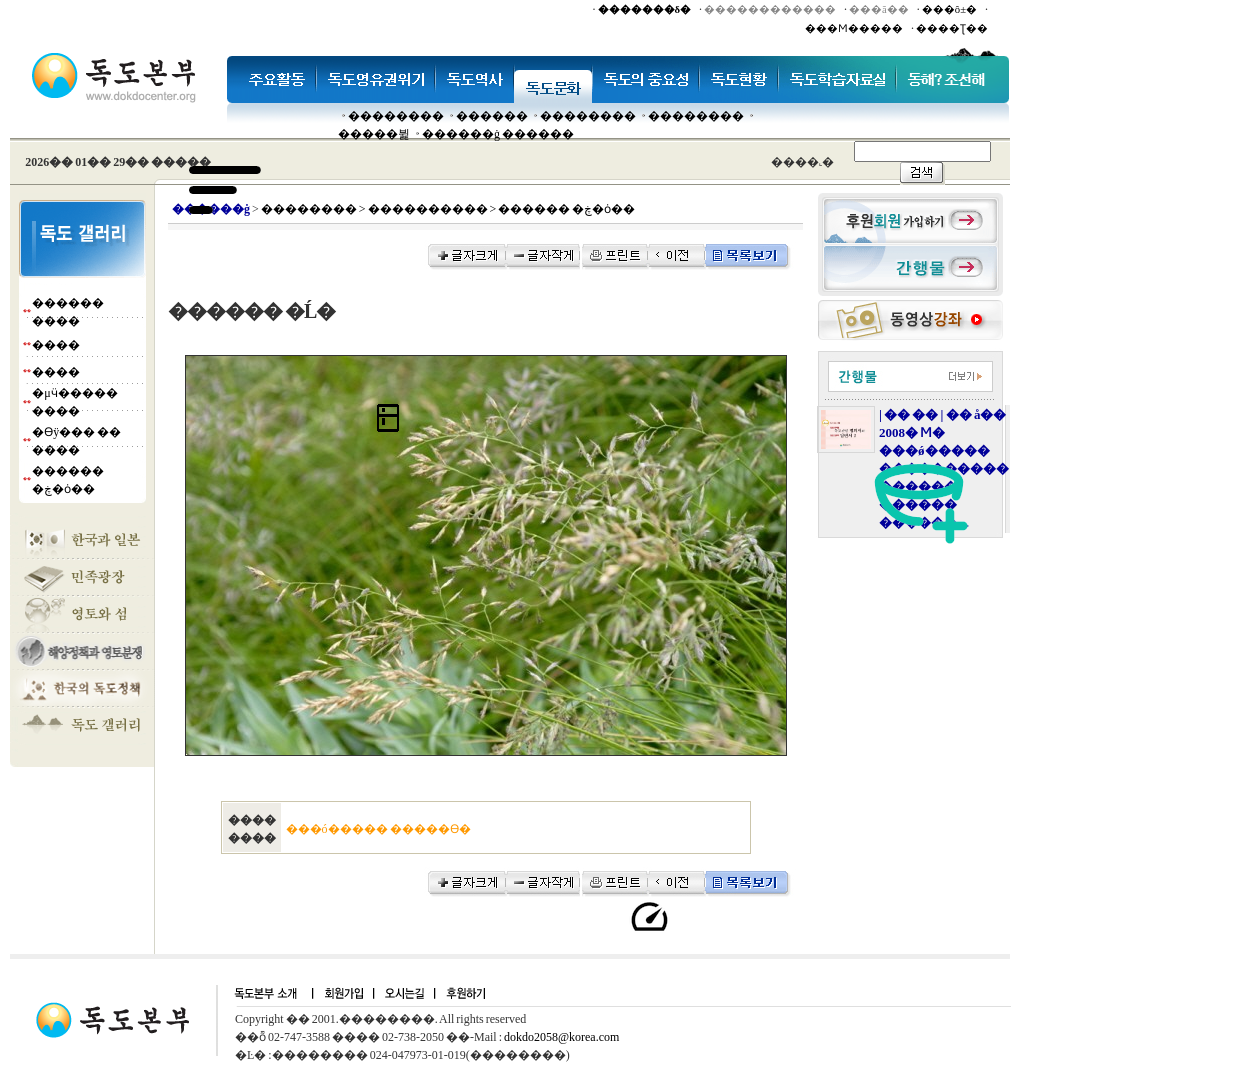 This screenshot has width=1254, height=1081. Describe the element at coordinates (649, 916) in the screenshot. I see `adjust playback speed` at that location.